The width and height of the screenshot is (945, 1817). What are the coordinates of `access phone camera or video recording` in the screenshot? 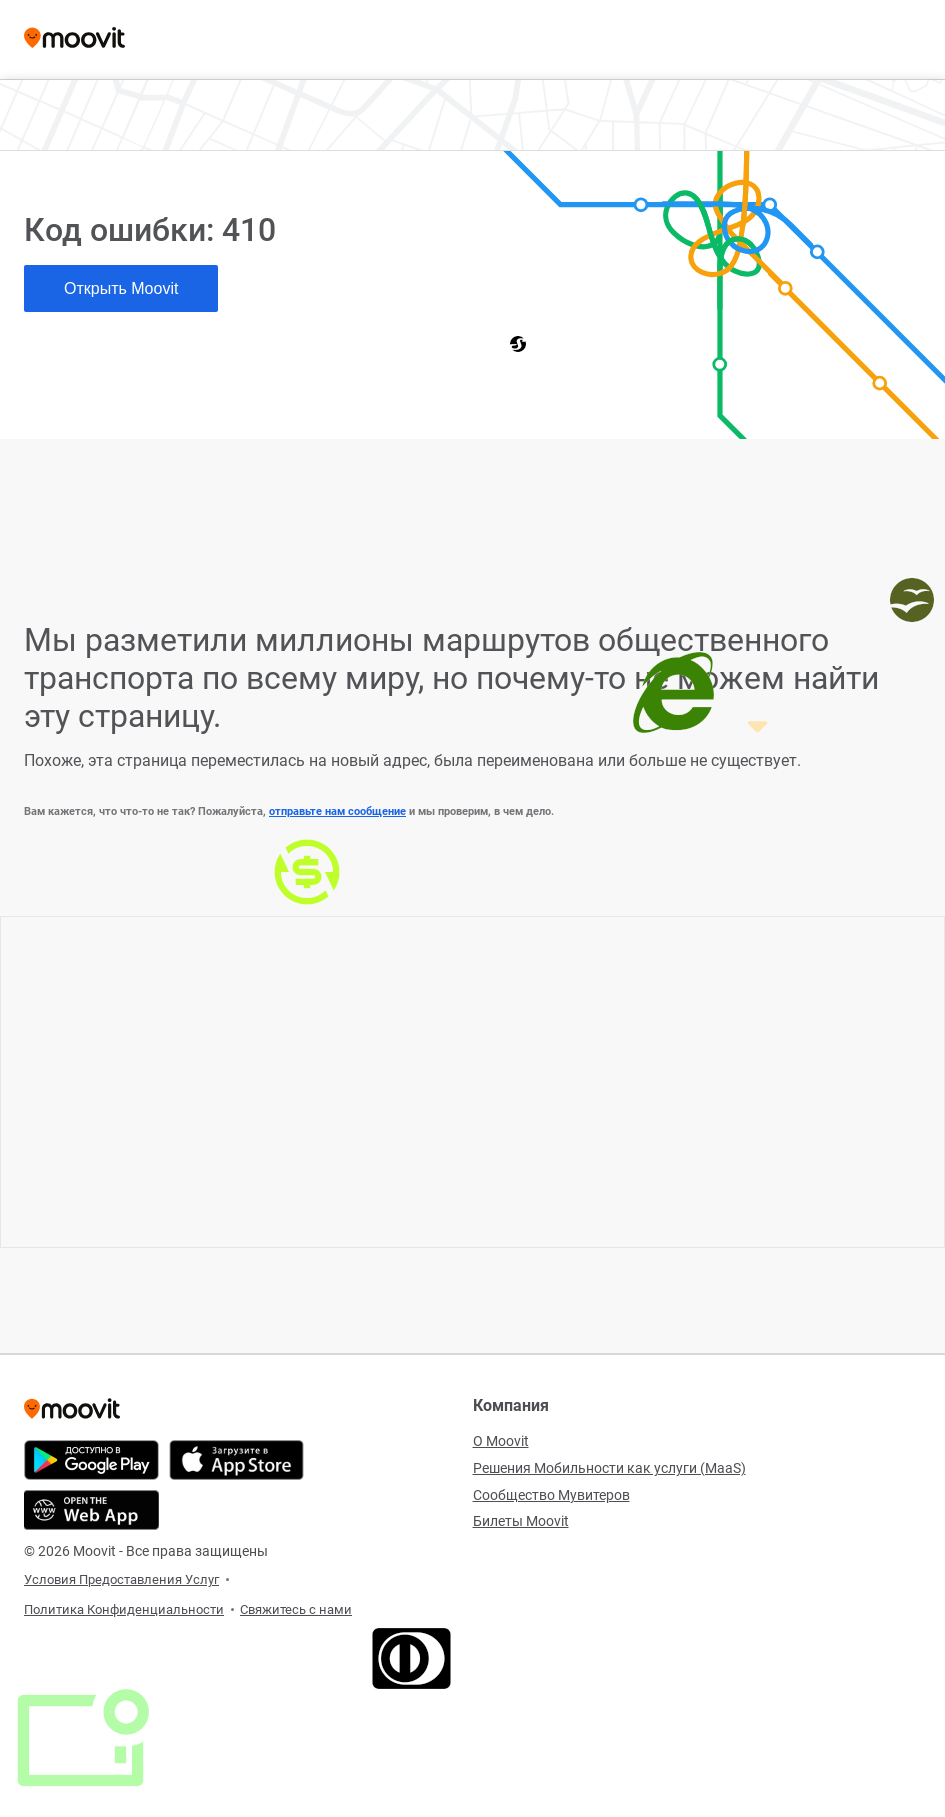 It's located at (80, 1740).